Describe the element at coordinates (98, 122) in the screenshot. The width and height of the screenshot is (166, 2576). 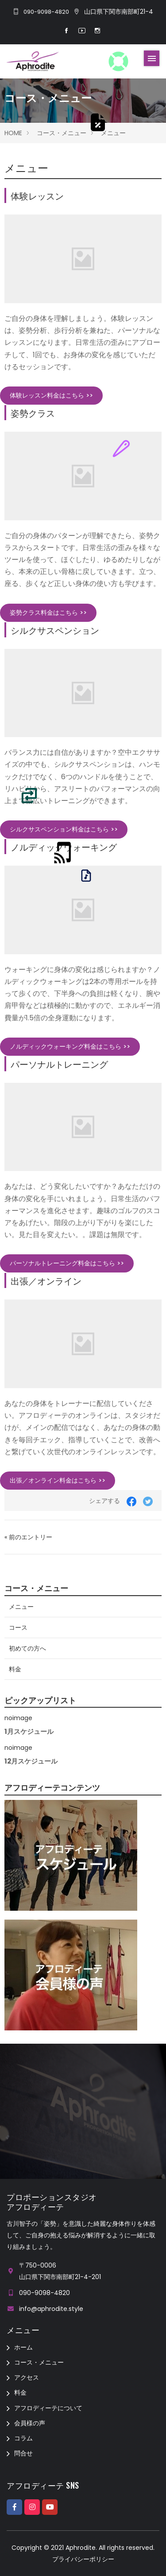
I see `view document with percentage or discount details` at that location.